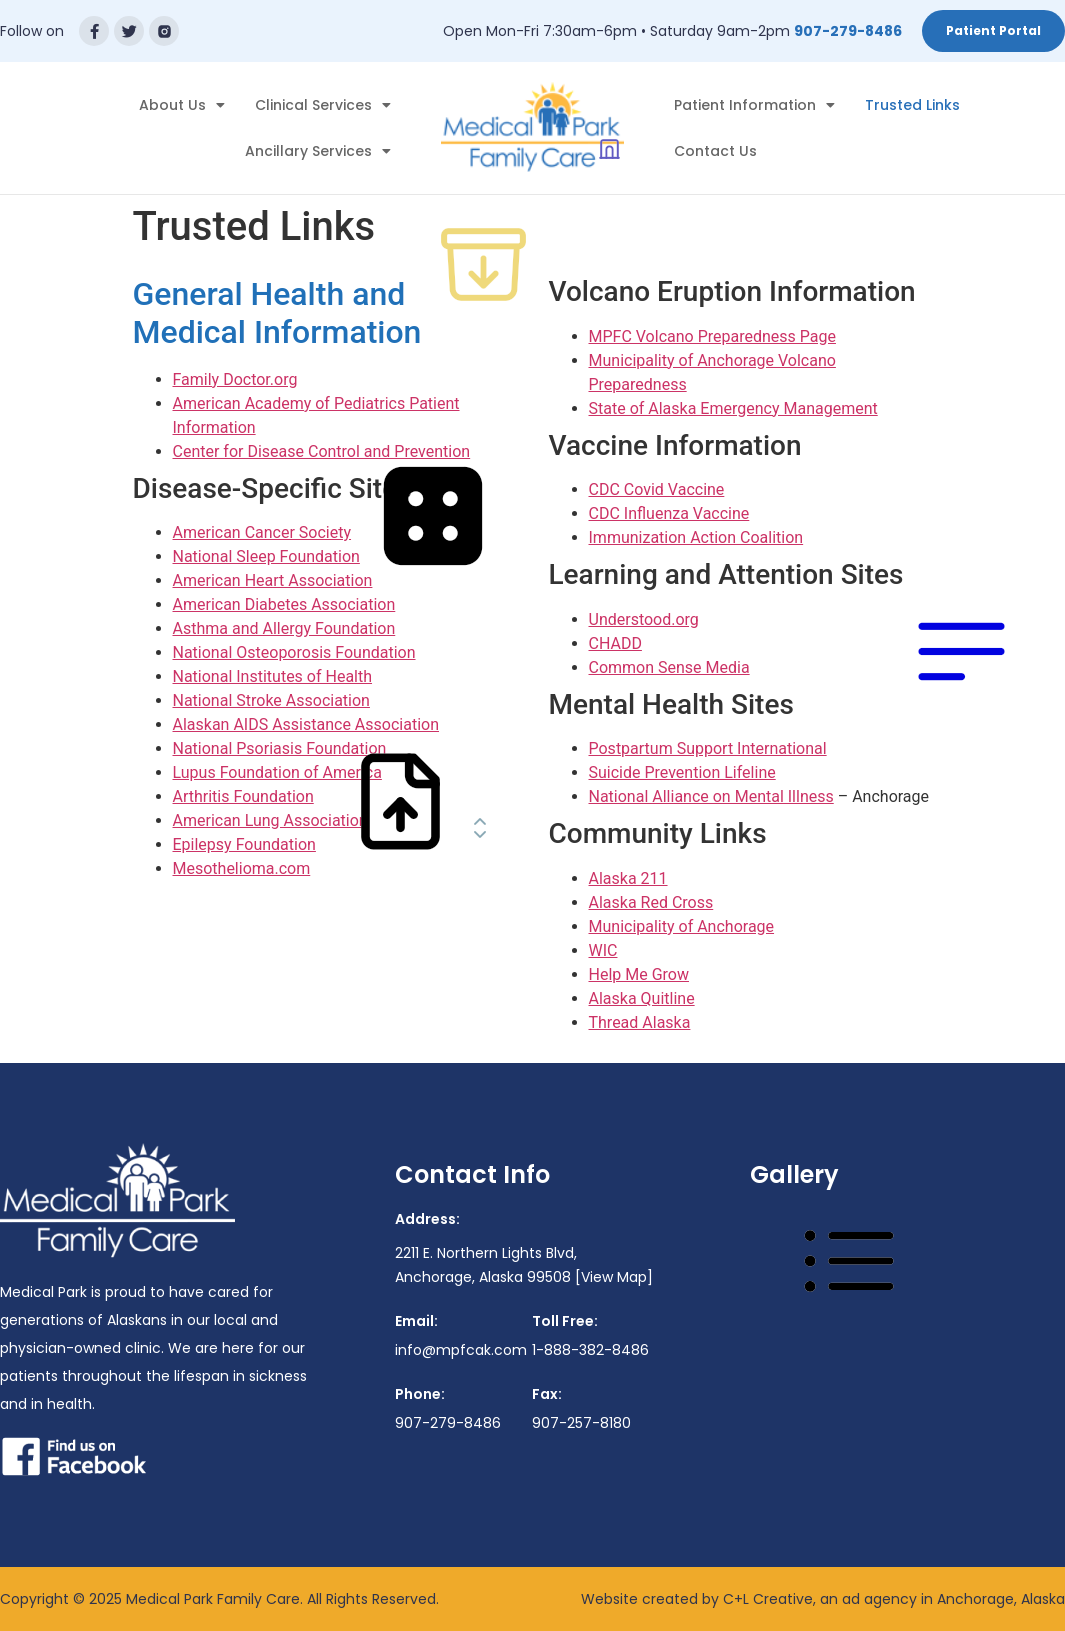 This screenshot has height=1631, width=1065. I want to click on view items in list format, so click(850, 1261).